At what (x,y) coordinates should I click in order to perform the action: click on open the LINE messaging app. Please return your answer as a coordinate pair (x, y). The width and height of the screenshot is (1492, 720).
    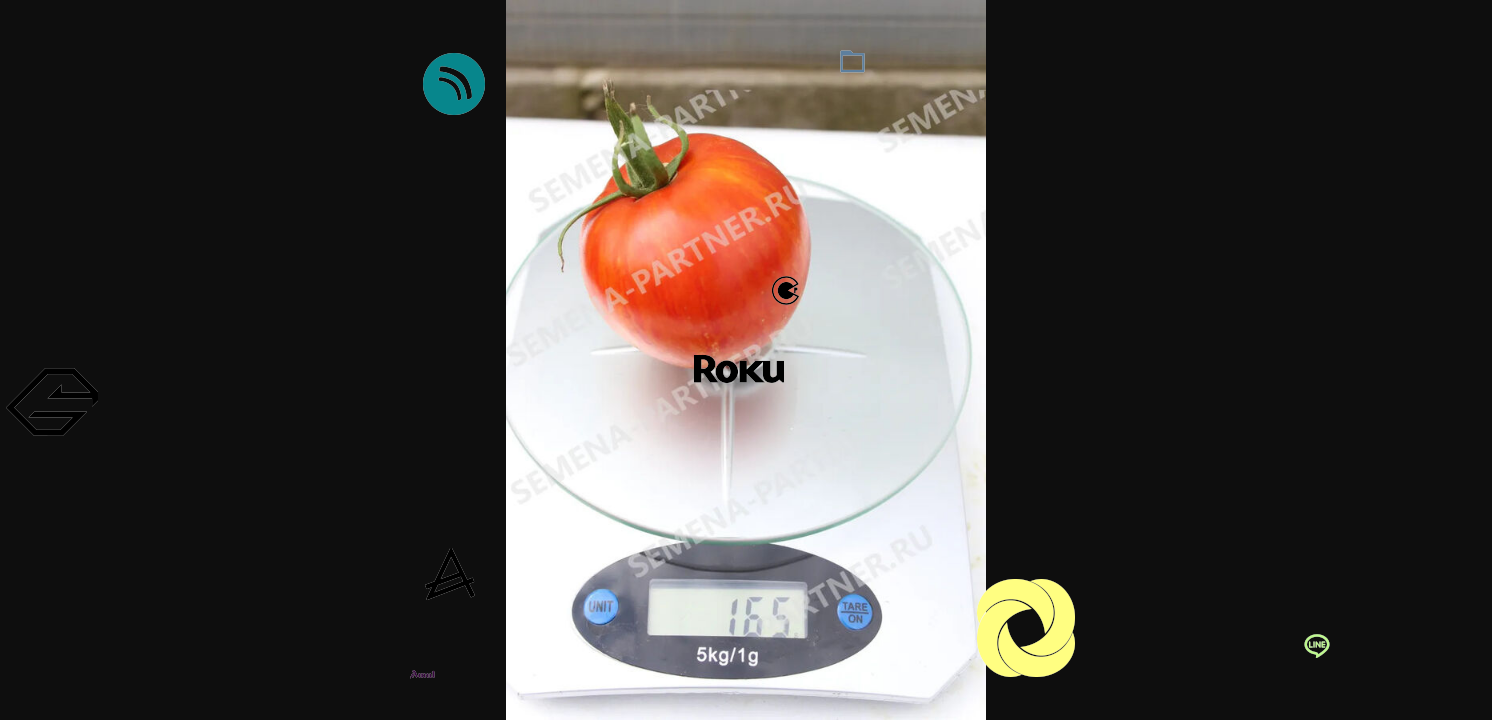
    Looking at the image, I should click on (1317, 646).